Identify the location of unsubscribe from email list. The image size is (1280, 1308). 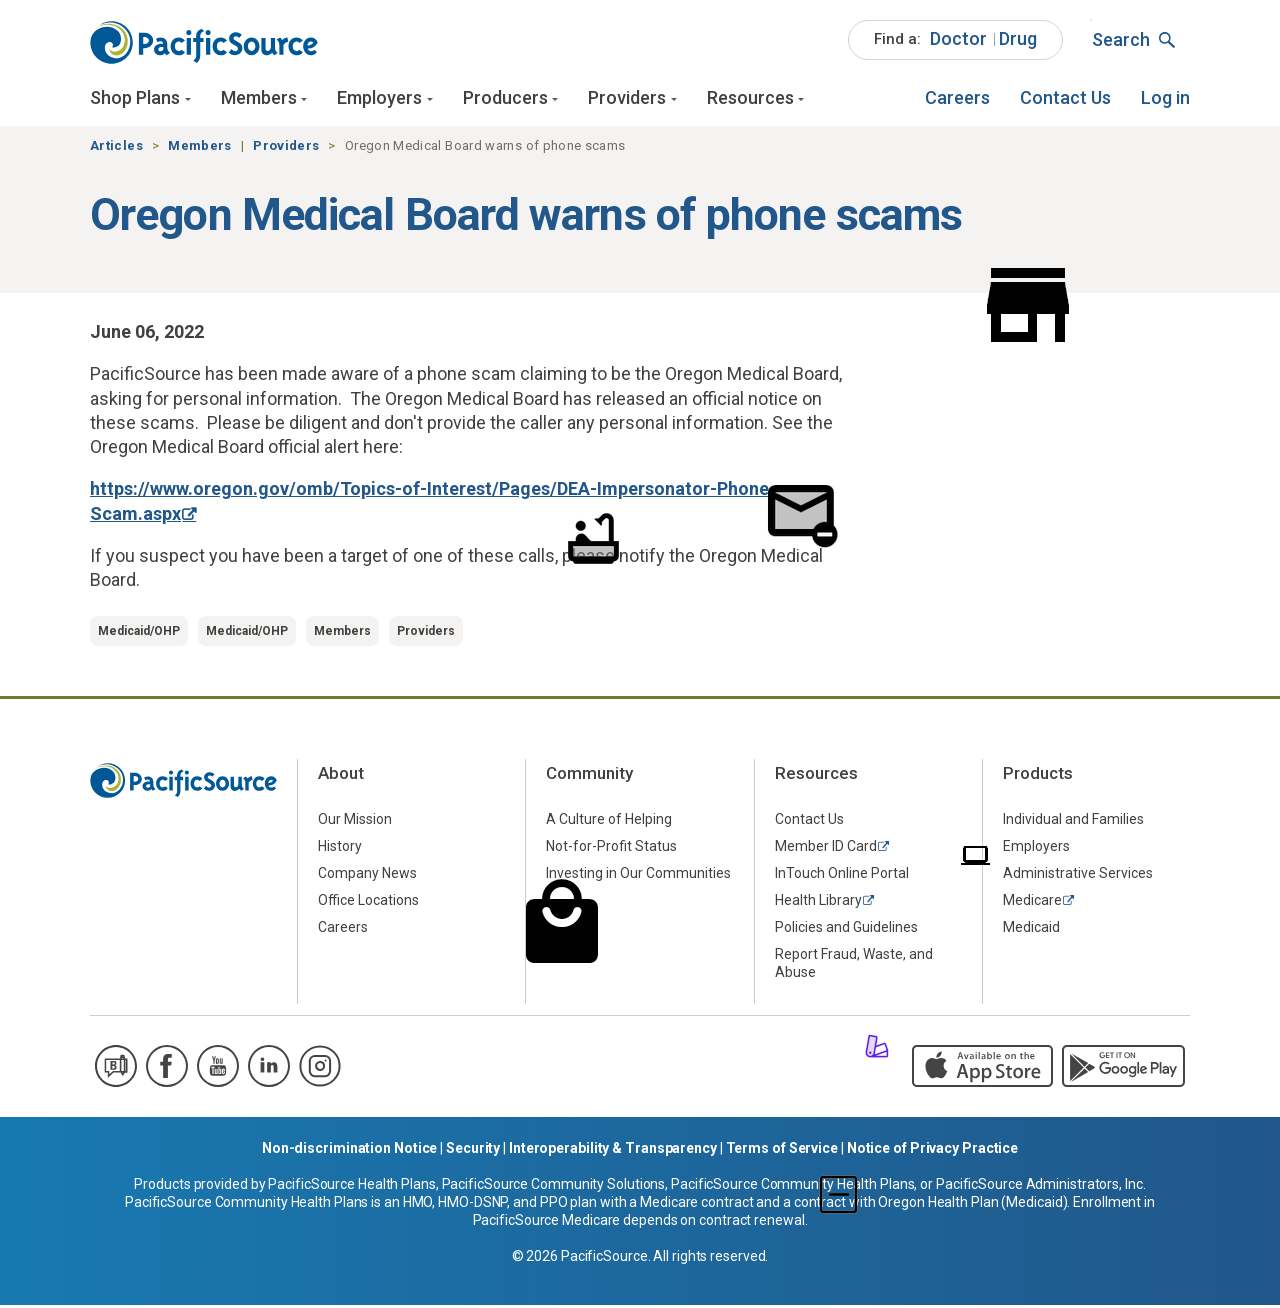
(801, 518).